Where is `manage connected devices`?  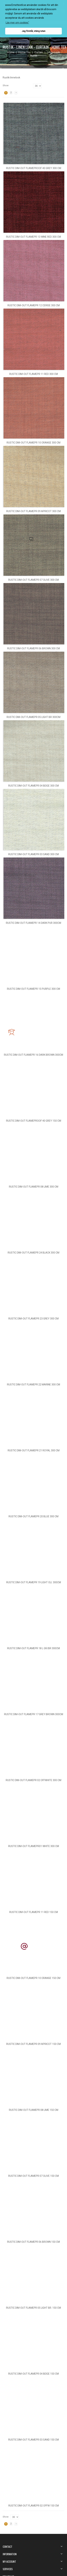
manage connected devices is located at coordinates (31, 539).